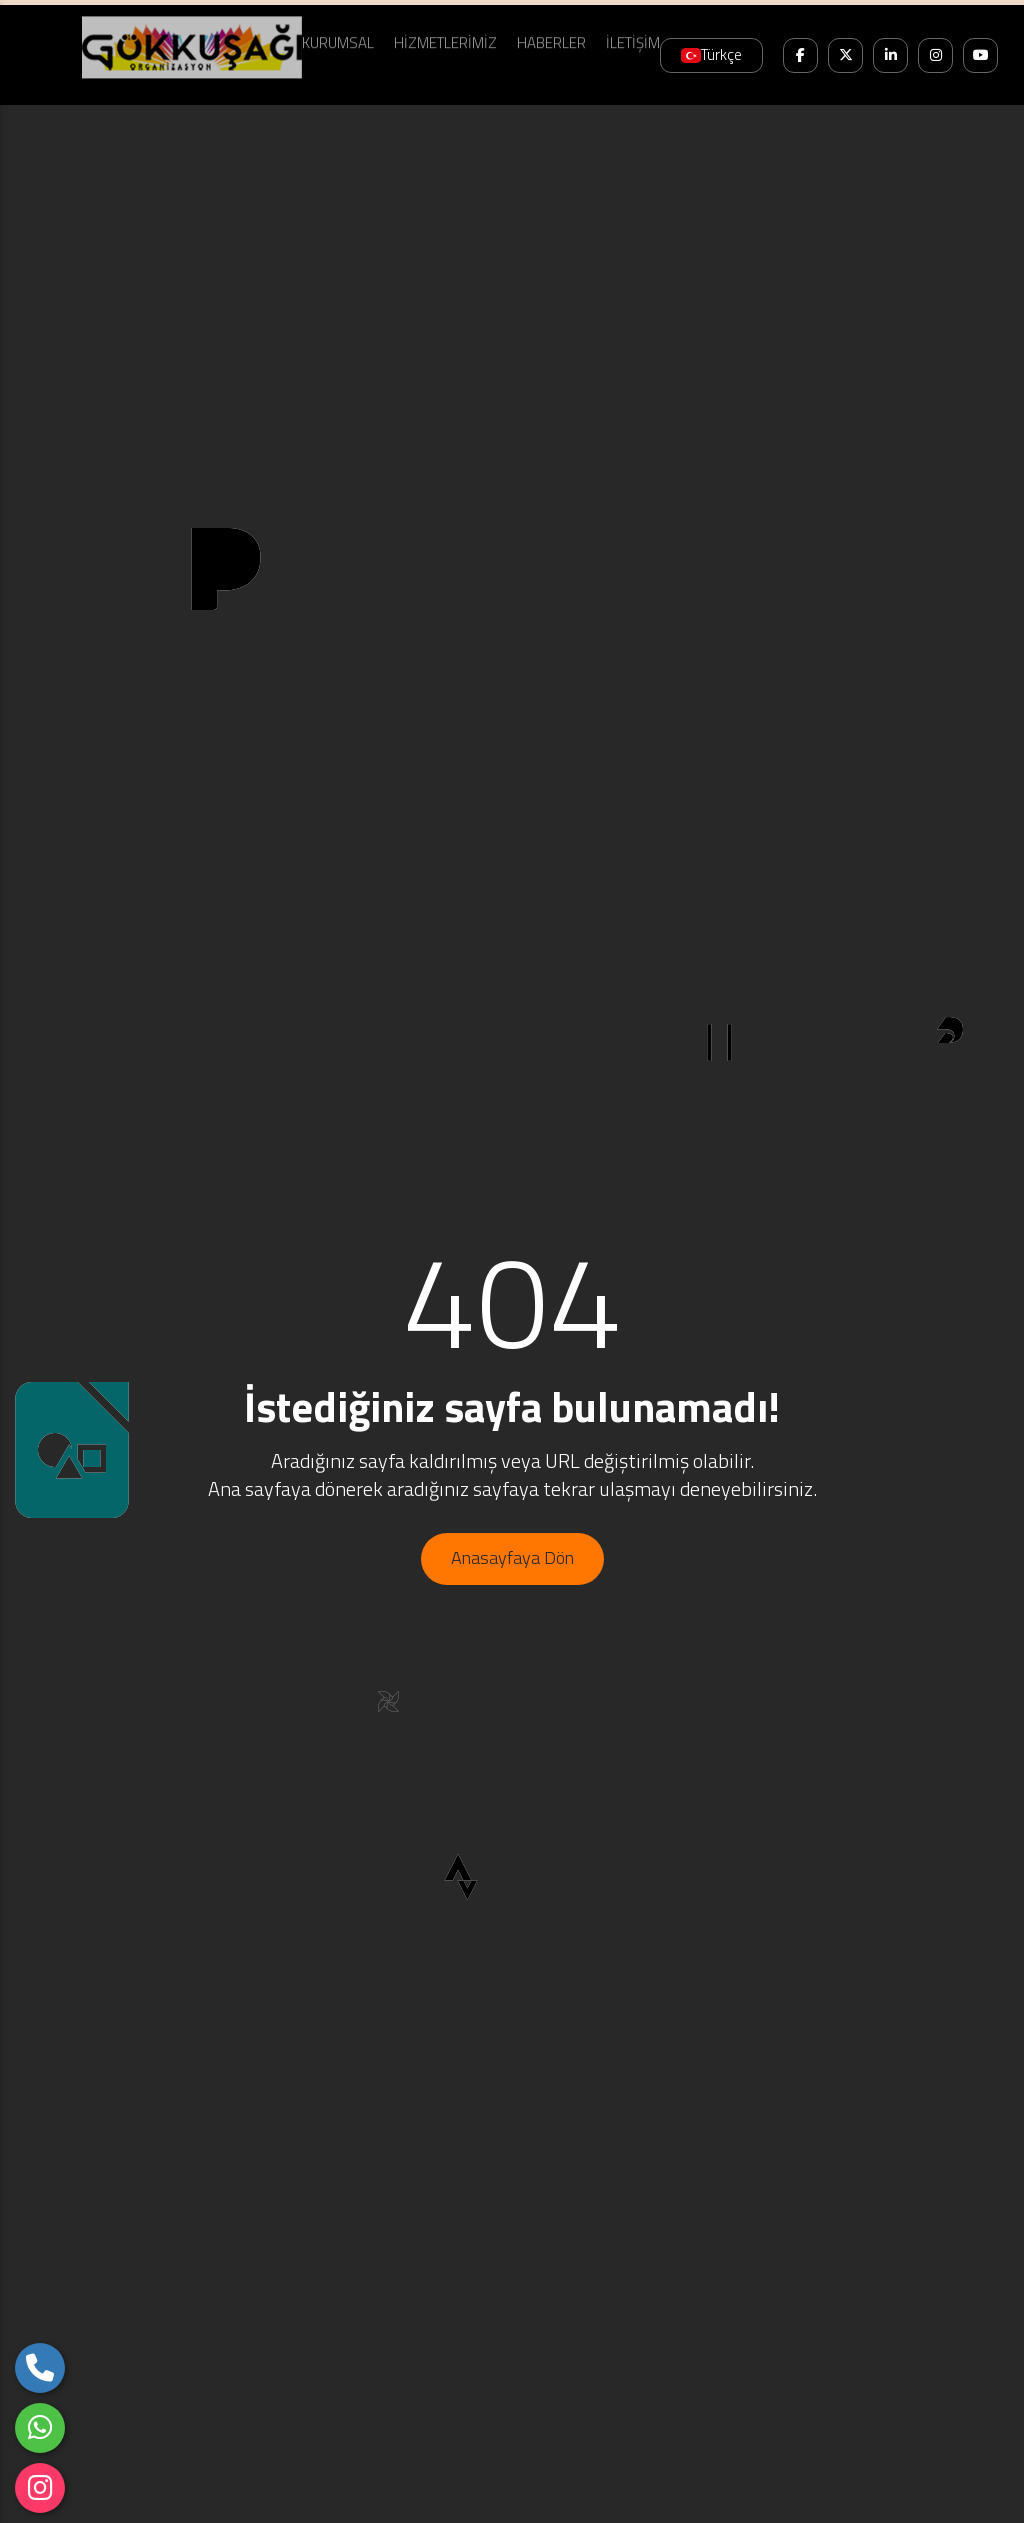 Image resolution: width=1024 pixels, height=2523 pixels. What do you see at coordinates (719, 1042) in the screenshot?
I see `pause media playback` at bounding box center [719, 1042].